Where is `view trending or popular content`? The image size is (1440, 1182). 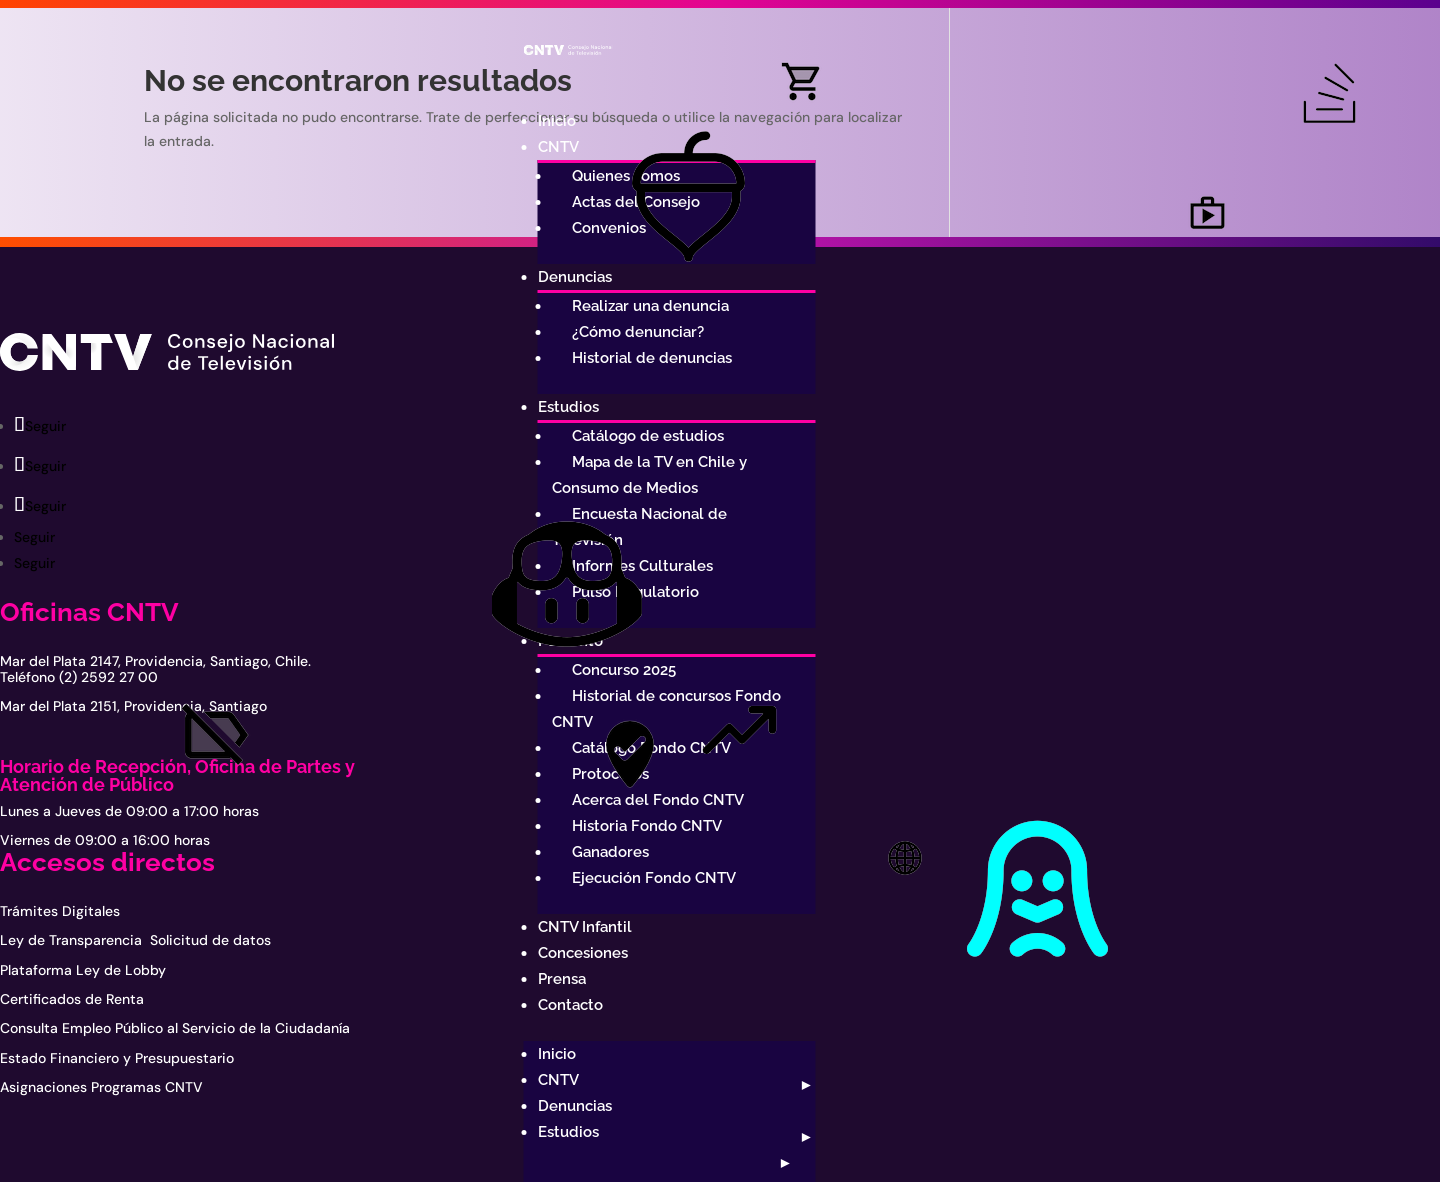 view trending or popular content is located at coordinates (739, 732).